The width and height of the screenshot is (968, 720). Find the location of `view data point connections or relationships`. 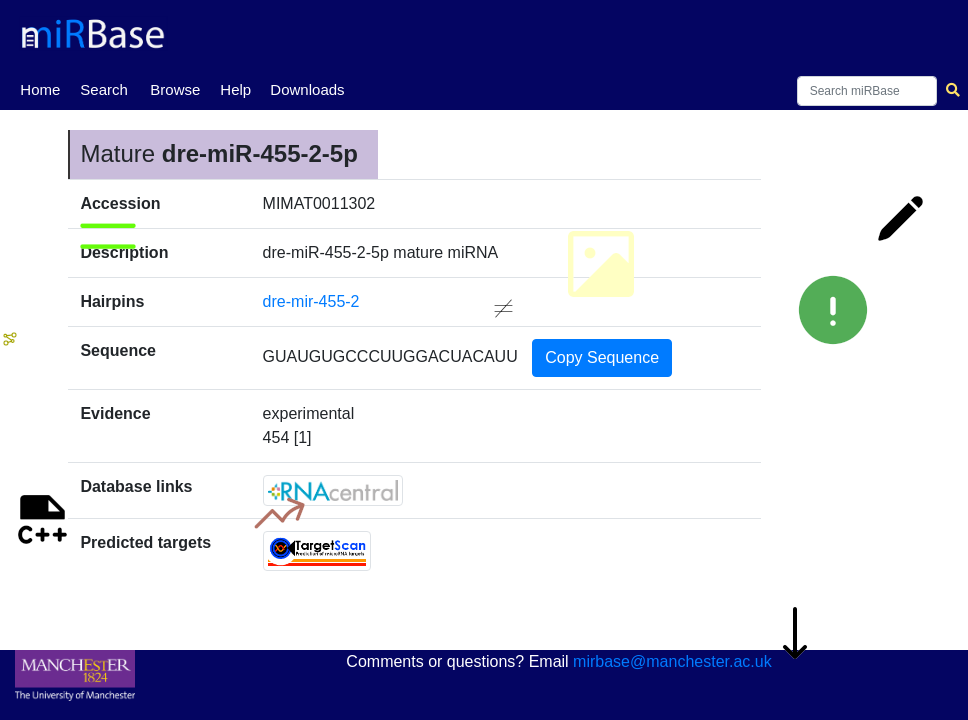

view data point connections or relationships is located at coordinates (10, 339).